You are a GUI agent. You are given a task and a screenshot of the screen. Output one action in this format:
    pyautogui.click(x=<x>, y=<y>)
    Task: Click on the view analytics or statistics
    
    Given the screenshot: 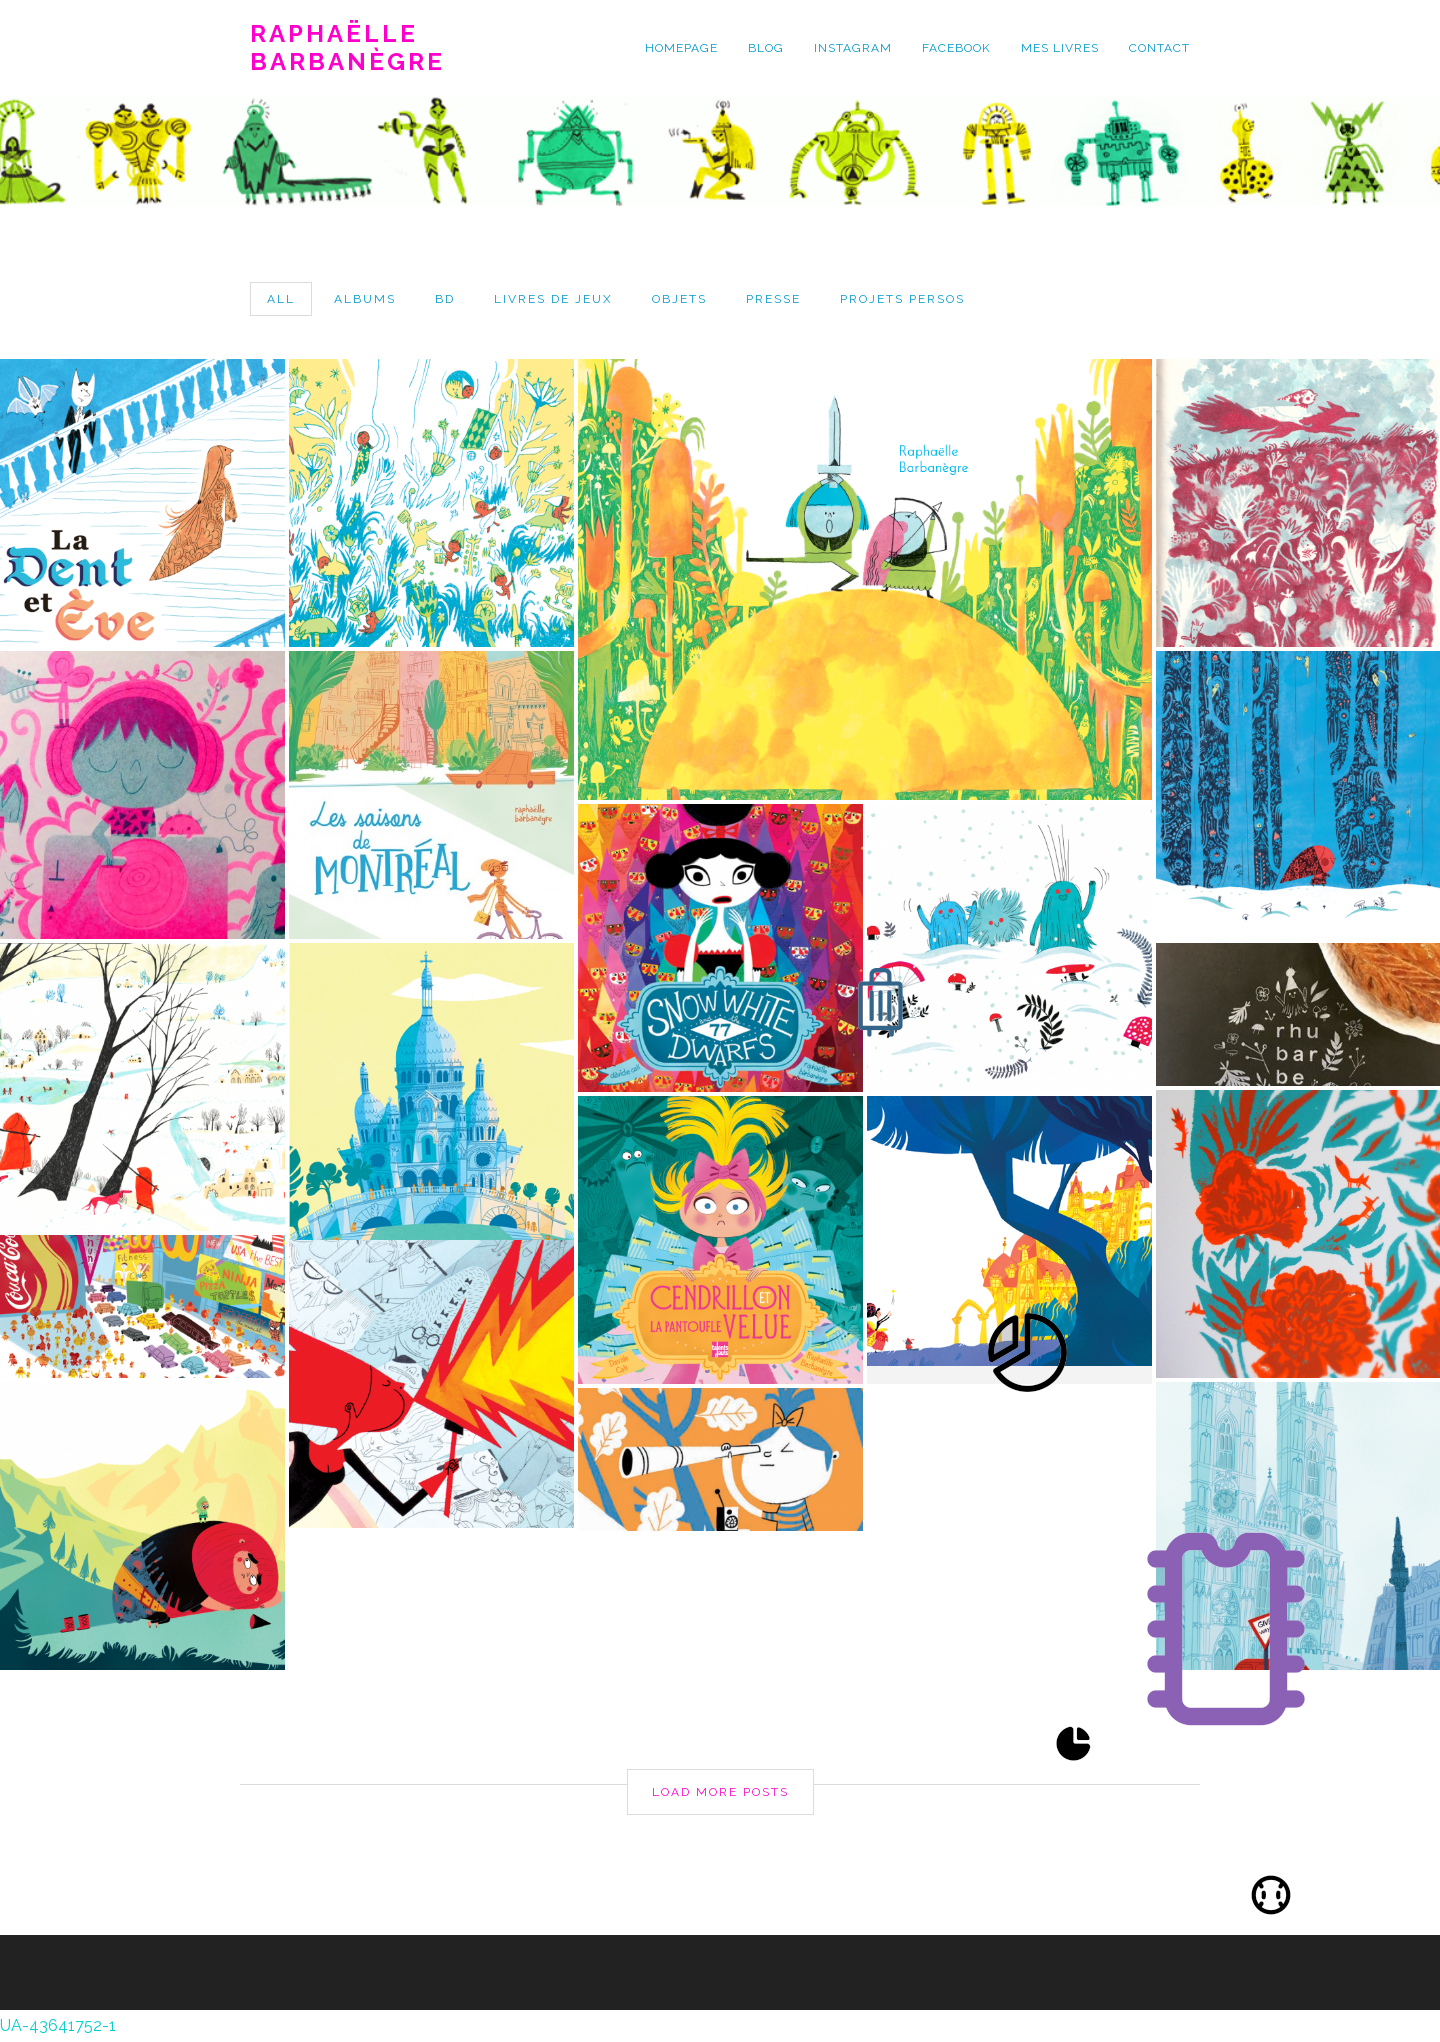 What is the action you would take?
    pyautogui.click(x=1073, y=1743)
    